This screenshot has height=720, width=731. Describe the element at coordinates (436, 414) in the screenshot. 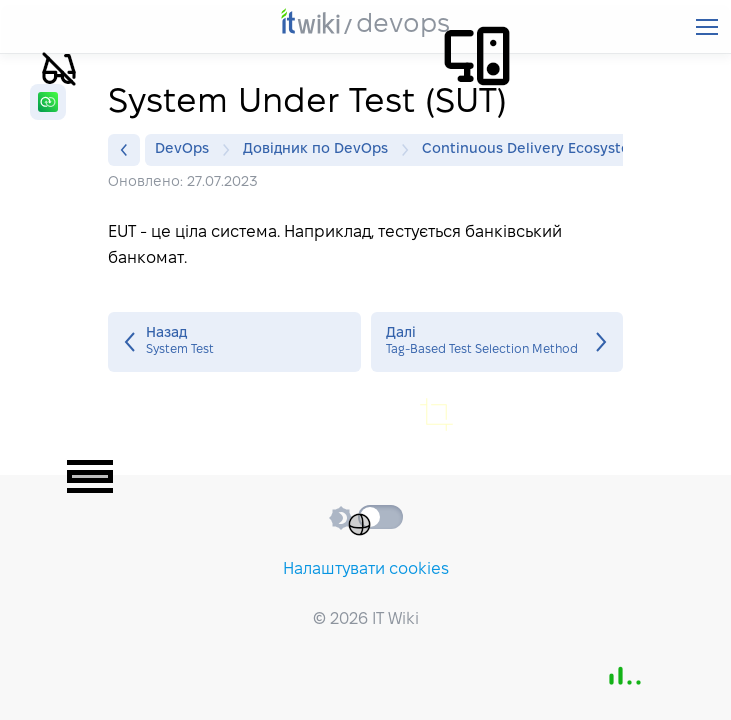

I see `crop an image` at that location.